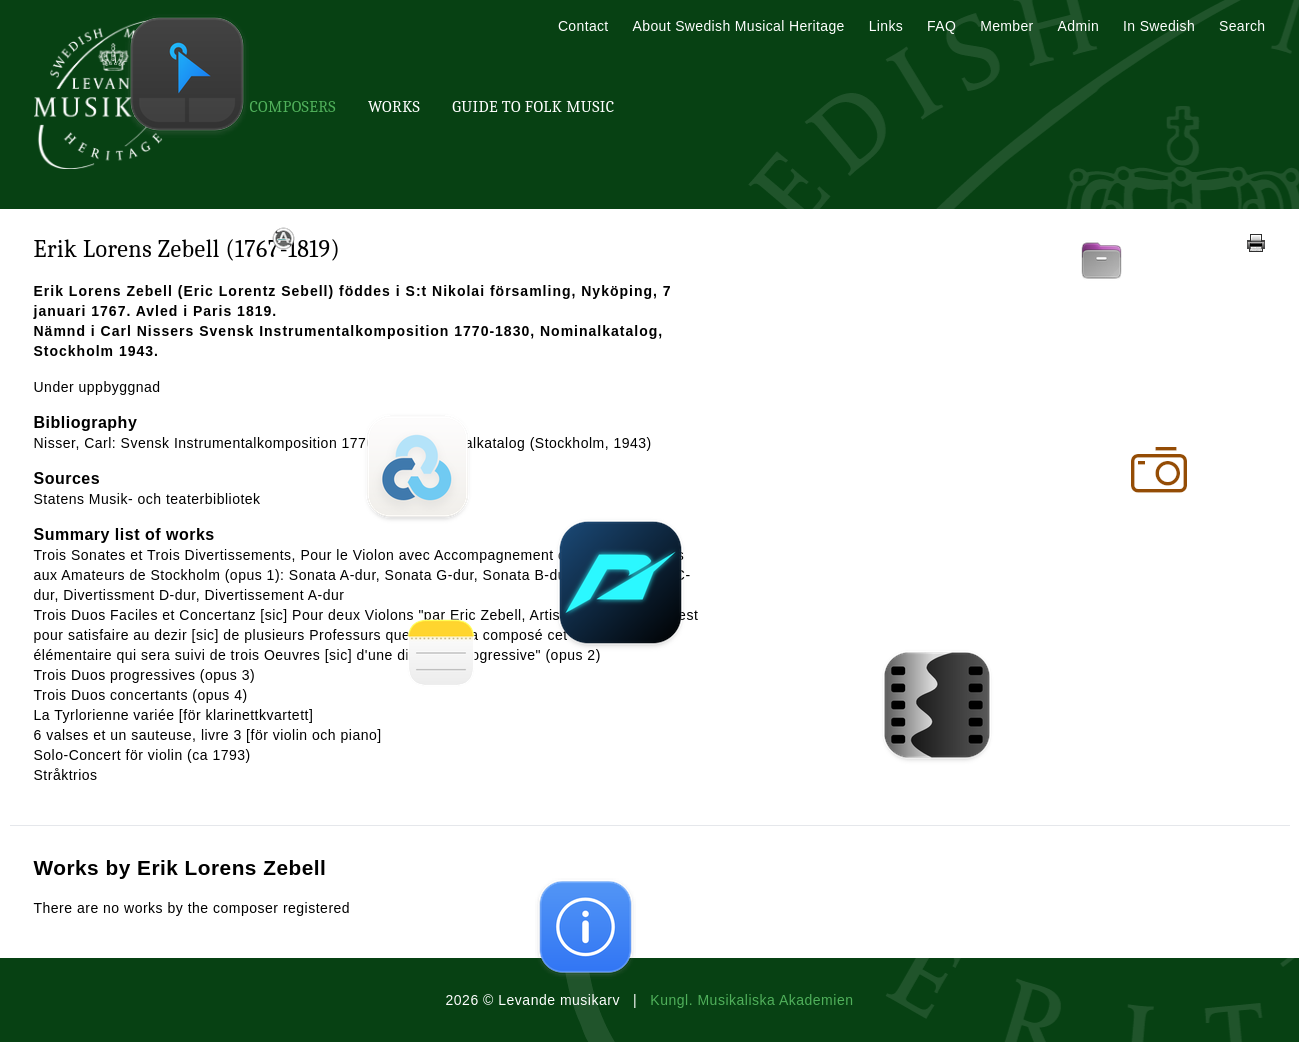  What do you see at coordinates (937, 705) in the screenshot?
I see `open flowblade video editor` at bounding box center [937, 705].